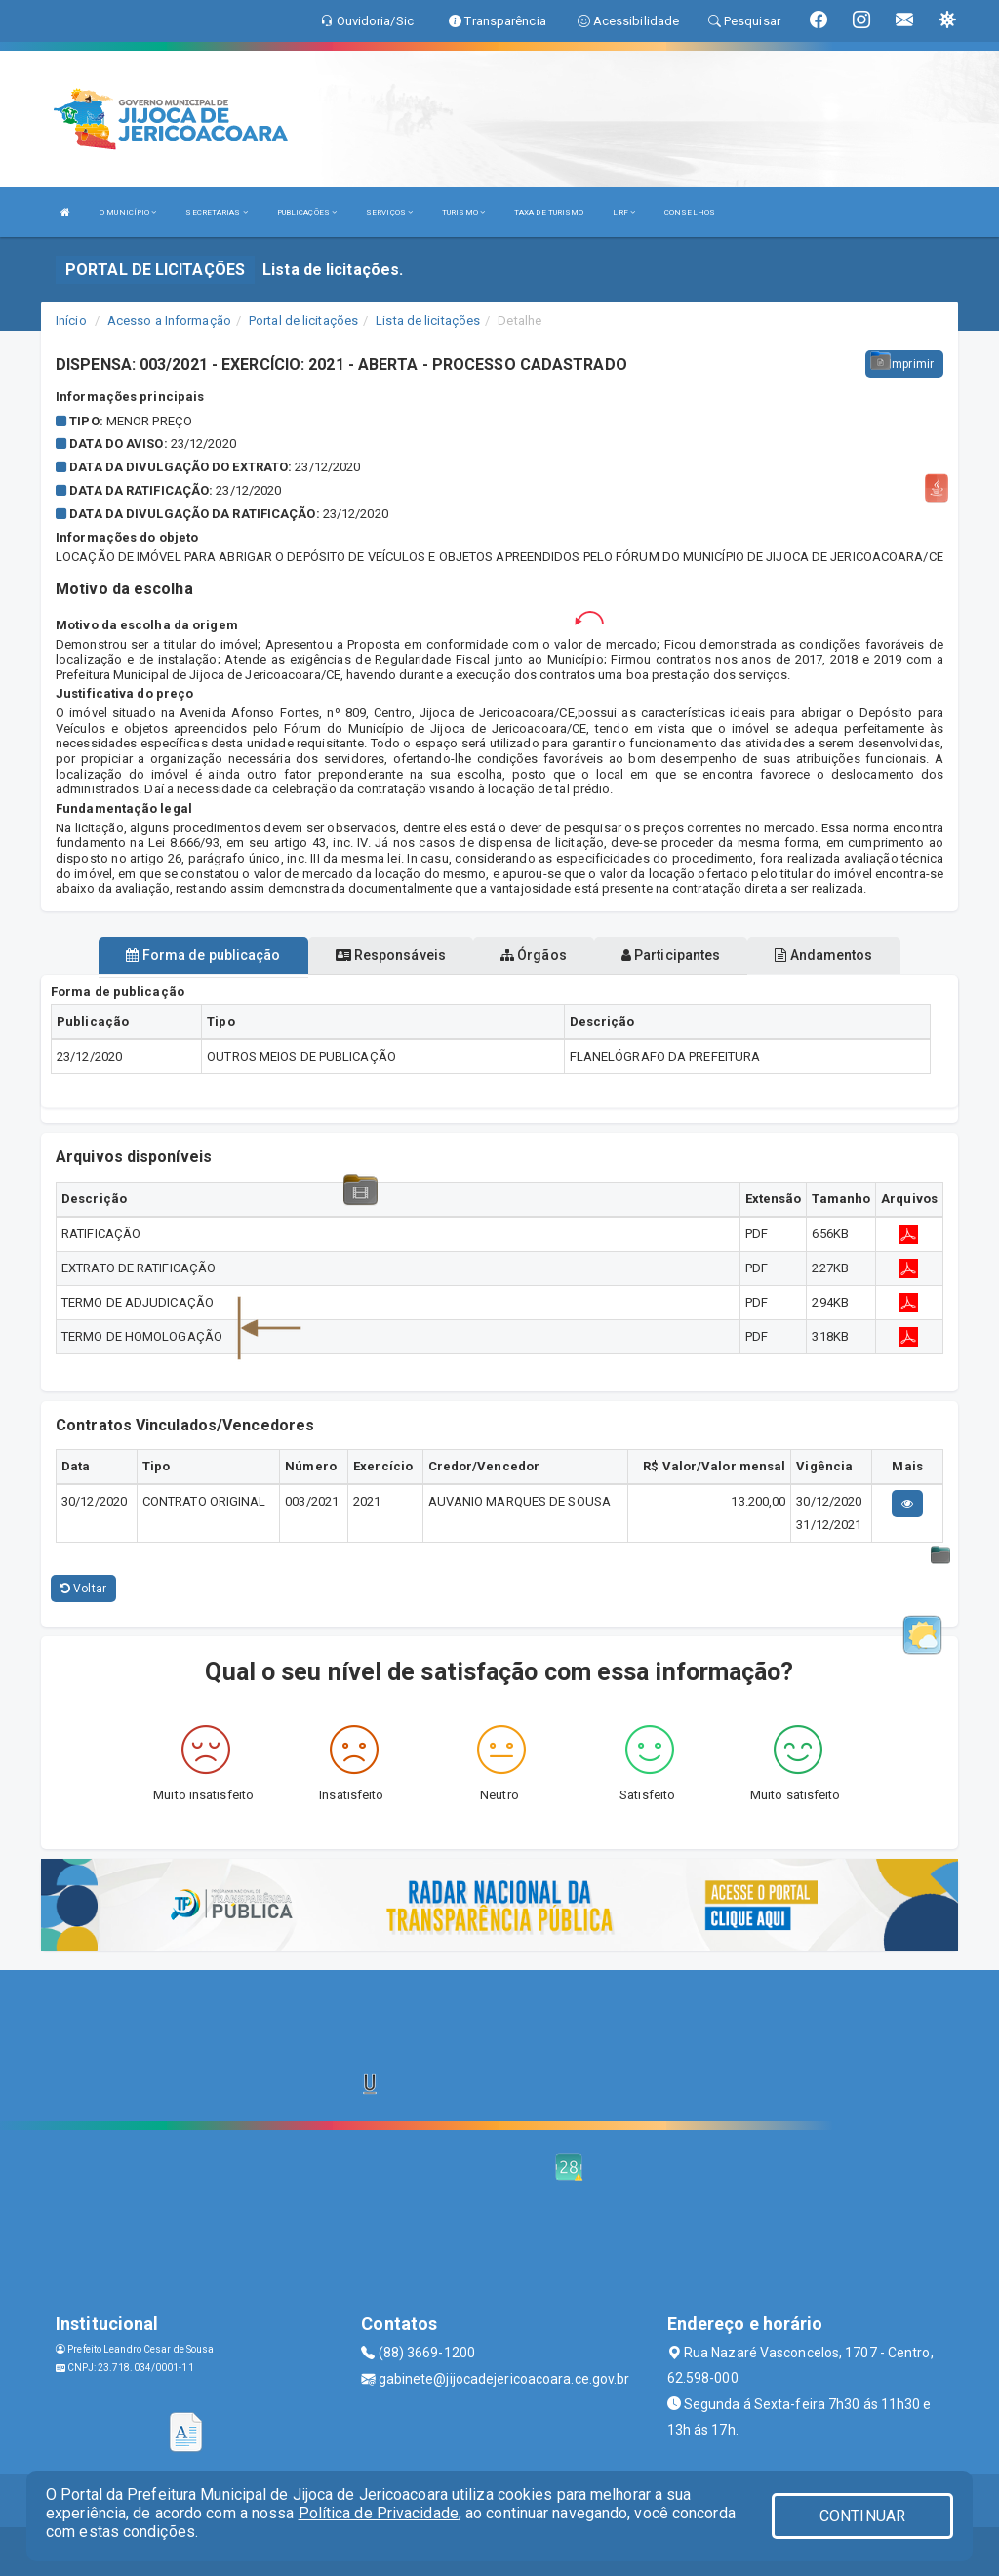 The width and height of the screenshot is (999, 2576). Describe the element at coordinates (880, 360) in the screenshot. I see `open your documents folder` at that location.